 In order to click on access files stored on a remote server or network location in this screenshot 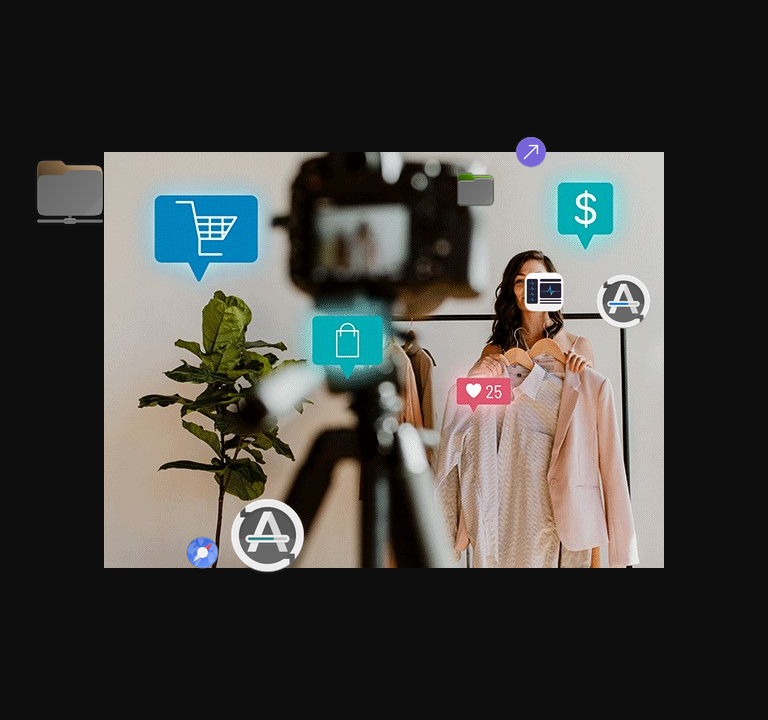, I will do `click(70, 191)`.